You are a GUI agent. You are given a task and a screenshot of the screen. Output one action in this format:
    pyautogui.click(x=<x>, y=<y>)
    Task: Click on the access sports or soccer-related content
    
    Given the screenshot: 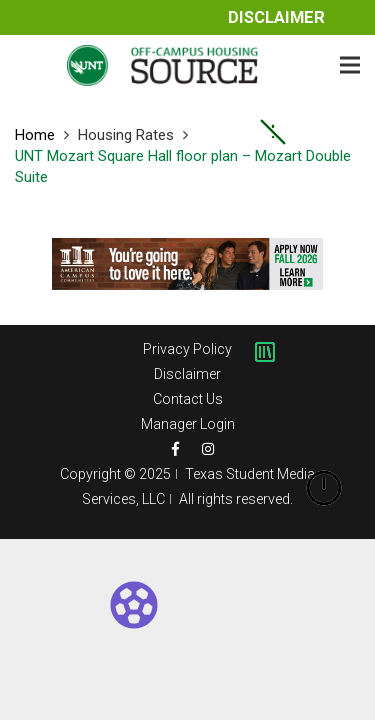 What is the action you would take?
    pyautogui.click(x=134, y=605)
    